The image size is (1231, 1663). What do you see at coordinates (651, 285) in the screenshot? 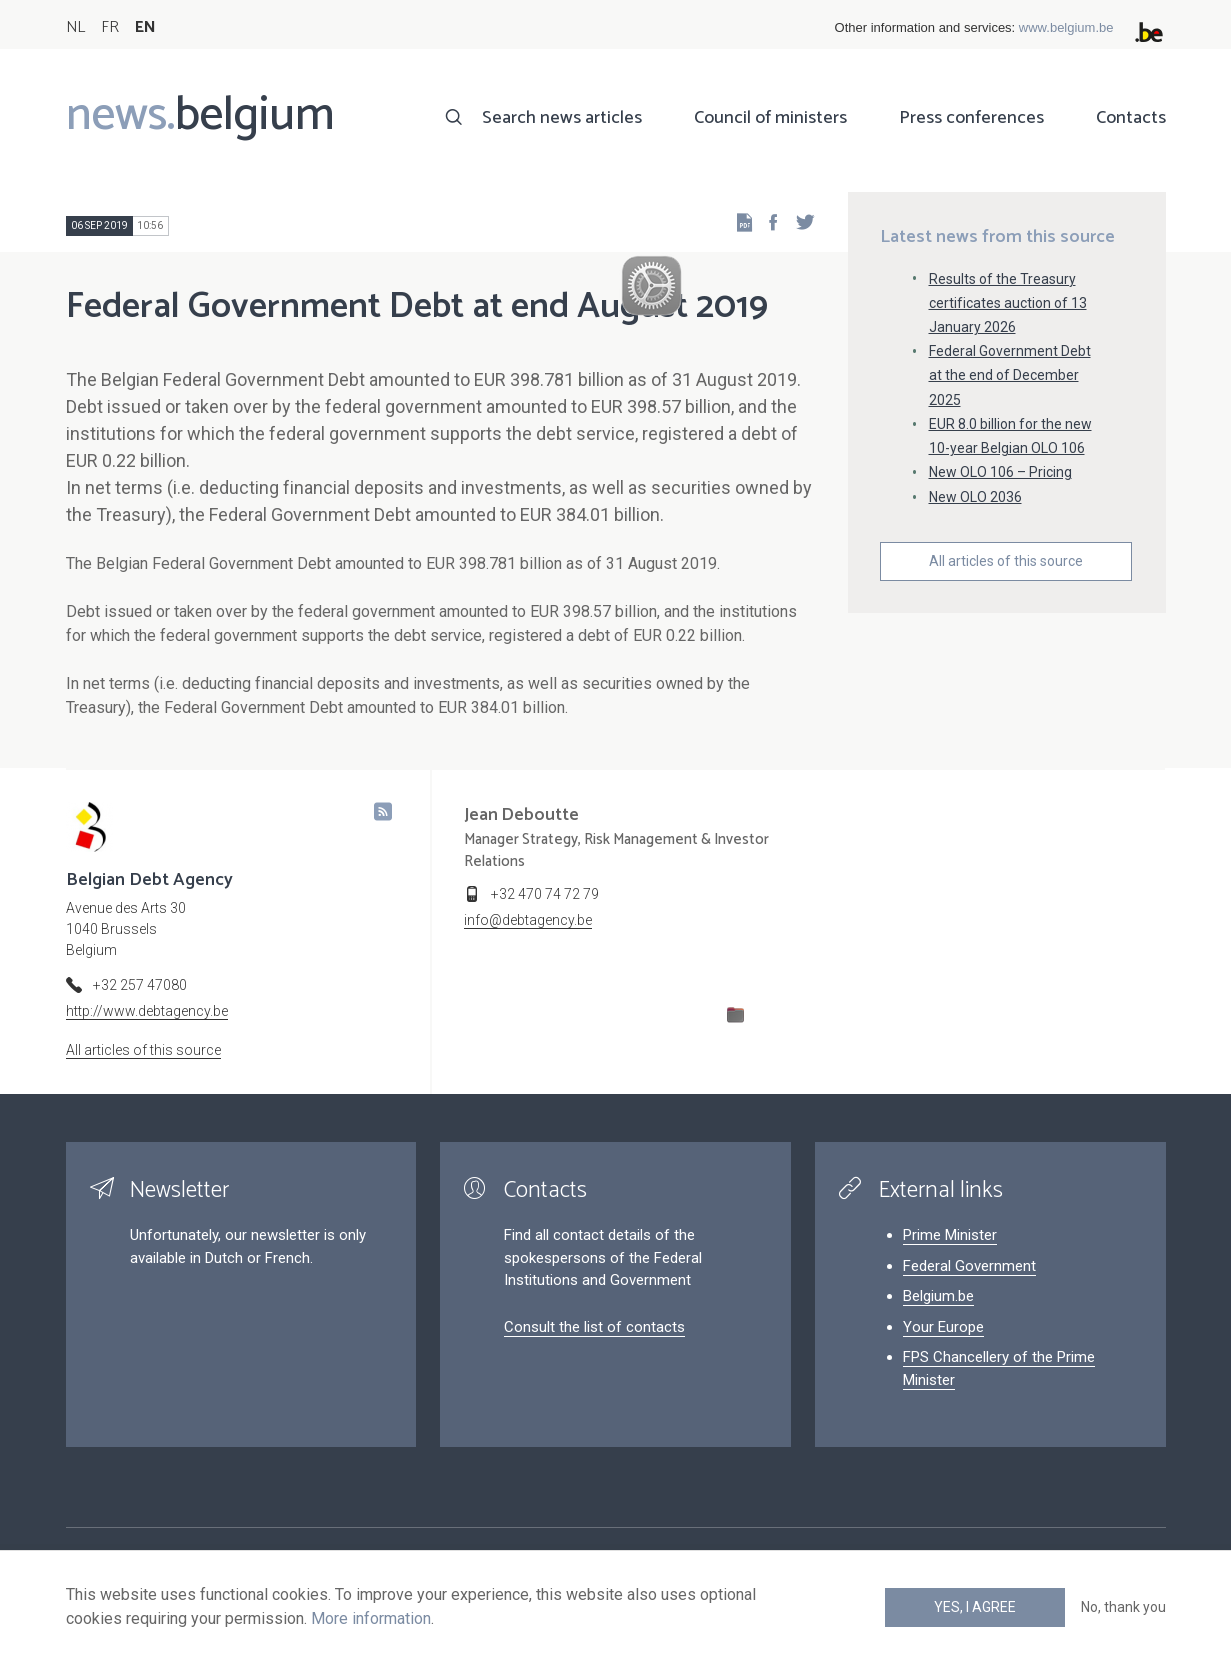
I see `open system settings` at bounding box center [651, 285].